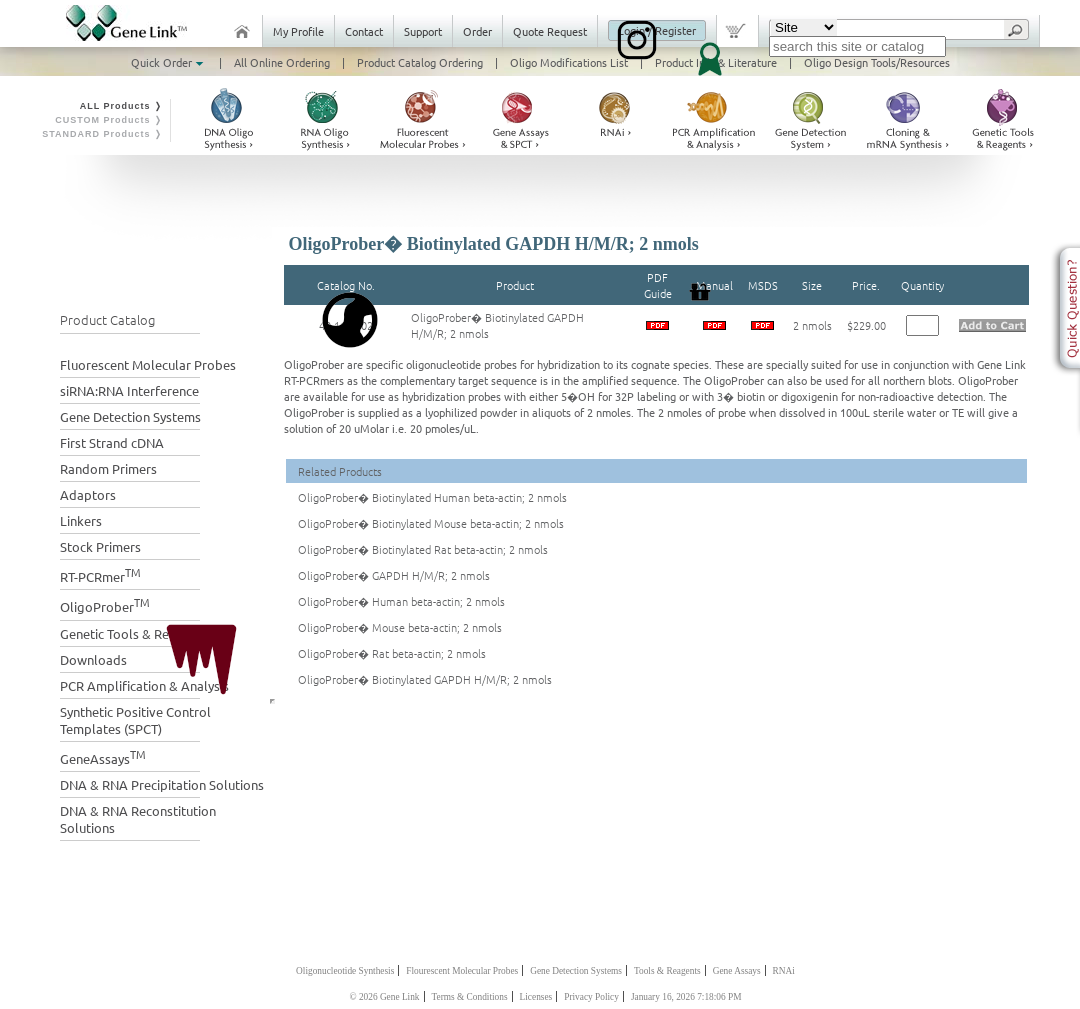  Describe the element at coordinates (350, 320) in the screenshot. I see `access global or international settings` at that location.